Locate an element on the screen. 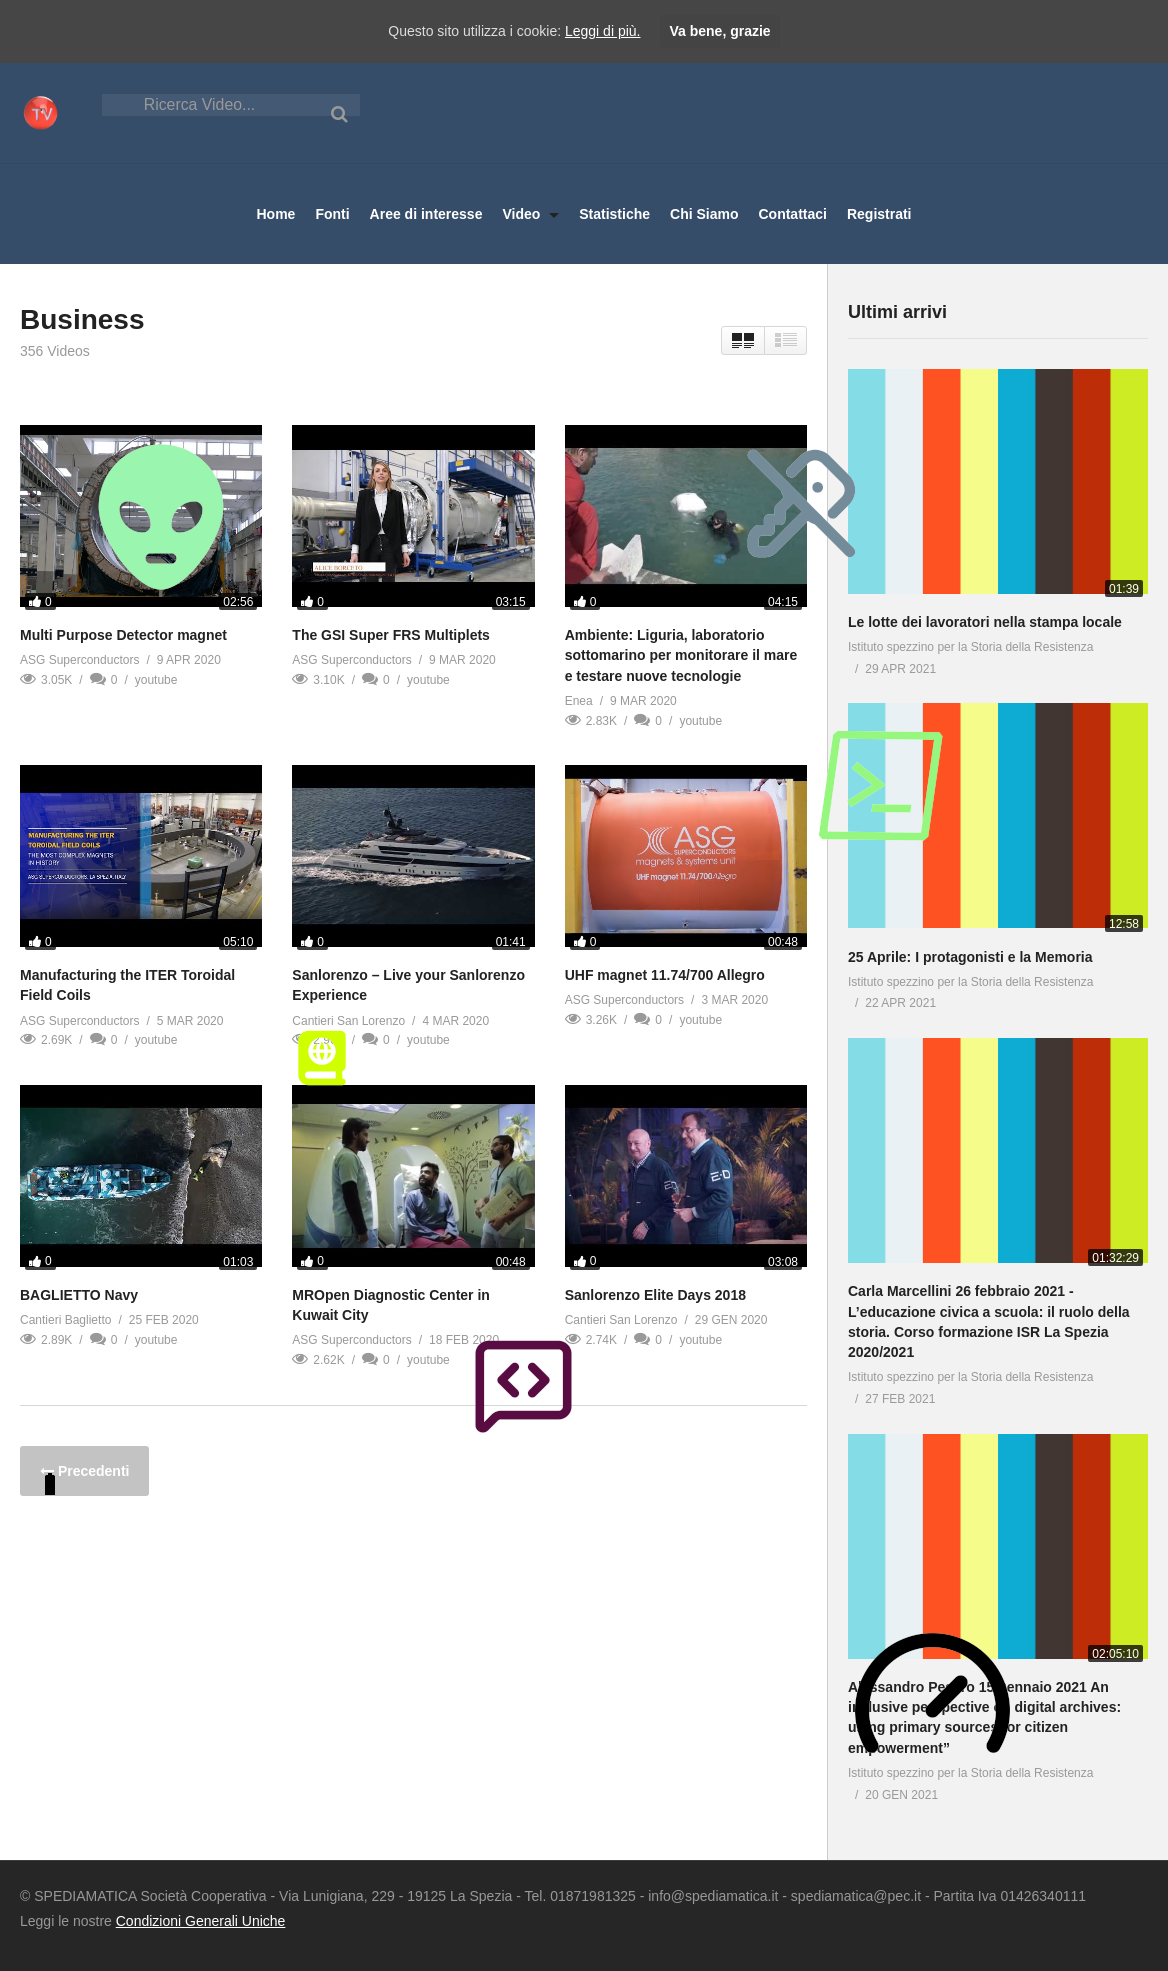 Image resolution: width=1168 pixels, height=1971 pixels. access denied or authentication disabled is located at coordinates (801, 503).